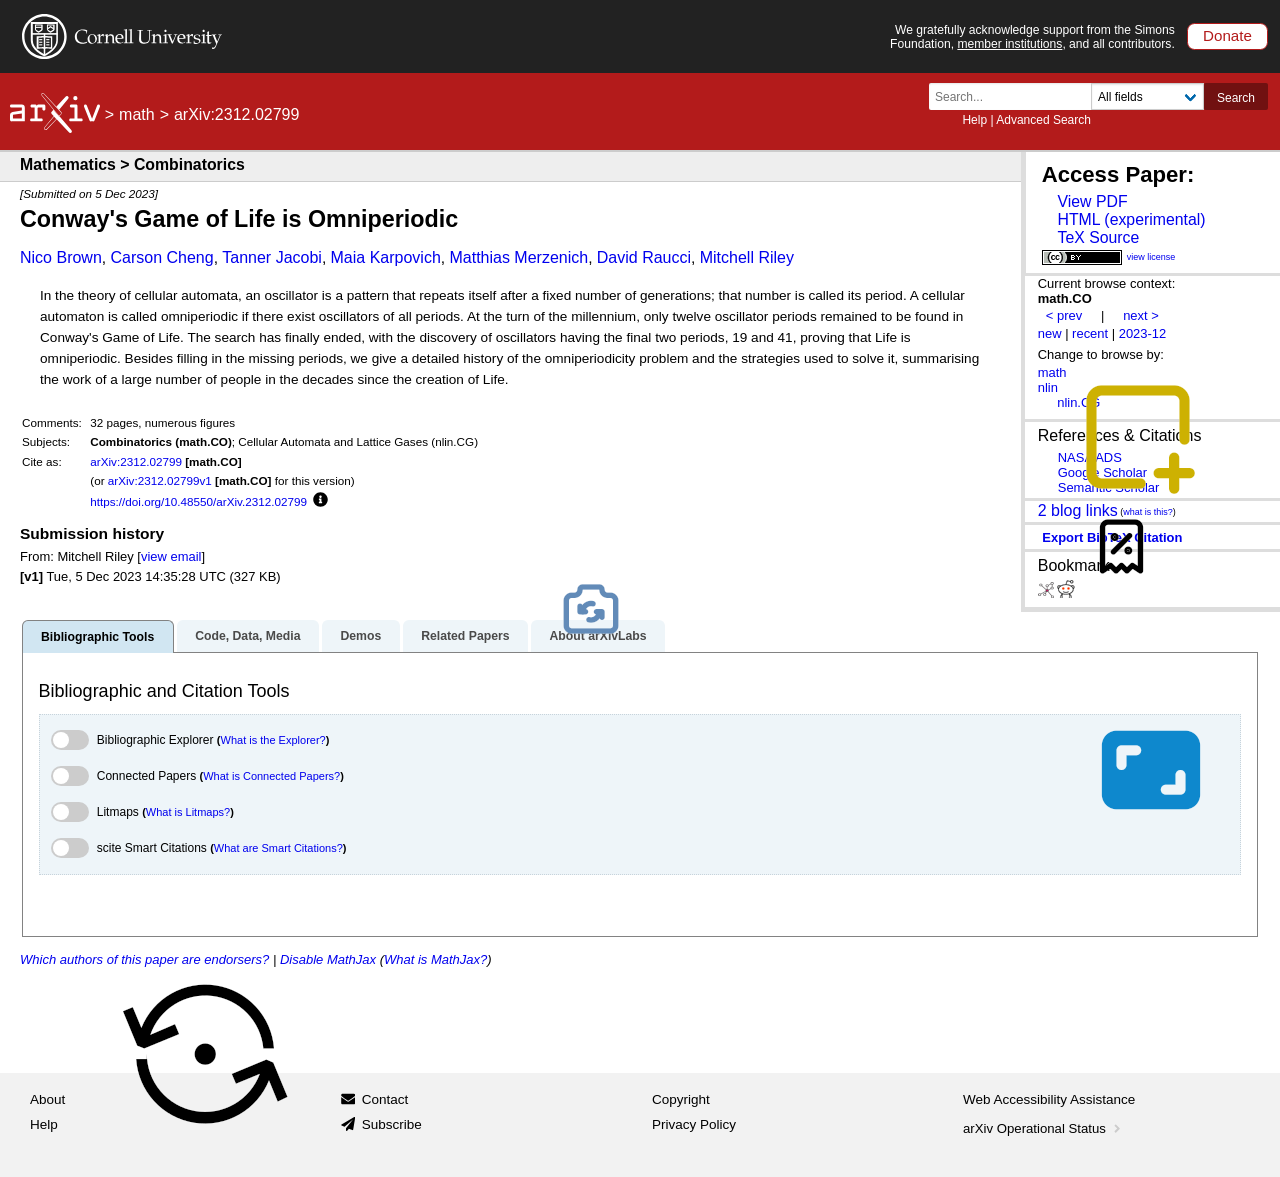 This screenshot has width=1280, height=1177. Describe the element at coordinates (1151, 770) in the screenshot. I see `adjust image or video aspect ratio` at that location.